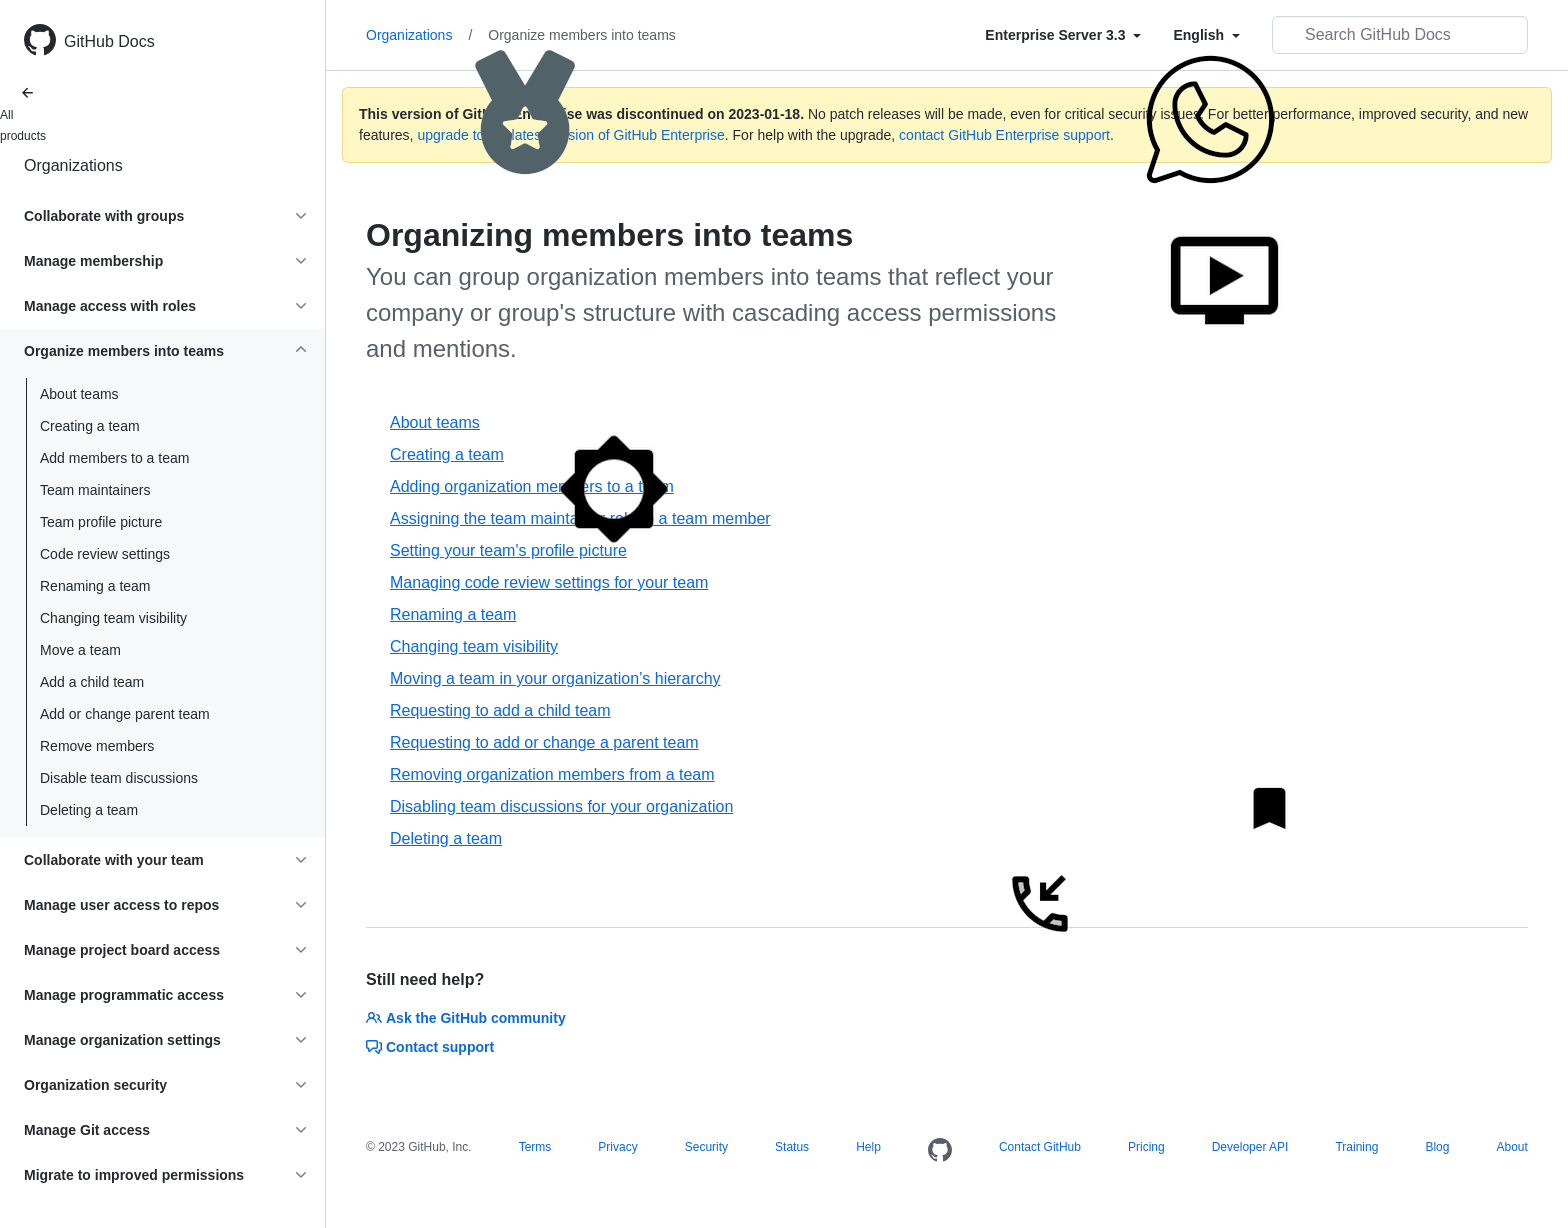 The height and width of the screenshot is (1228, 1568). Describe the element at coordinates (1040, 904) in the screenshot. I see `indicates an incoming call or callback request` at that location.